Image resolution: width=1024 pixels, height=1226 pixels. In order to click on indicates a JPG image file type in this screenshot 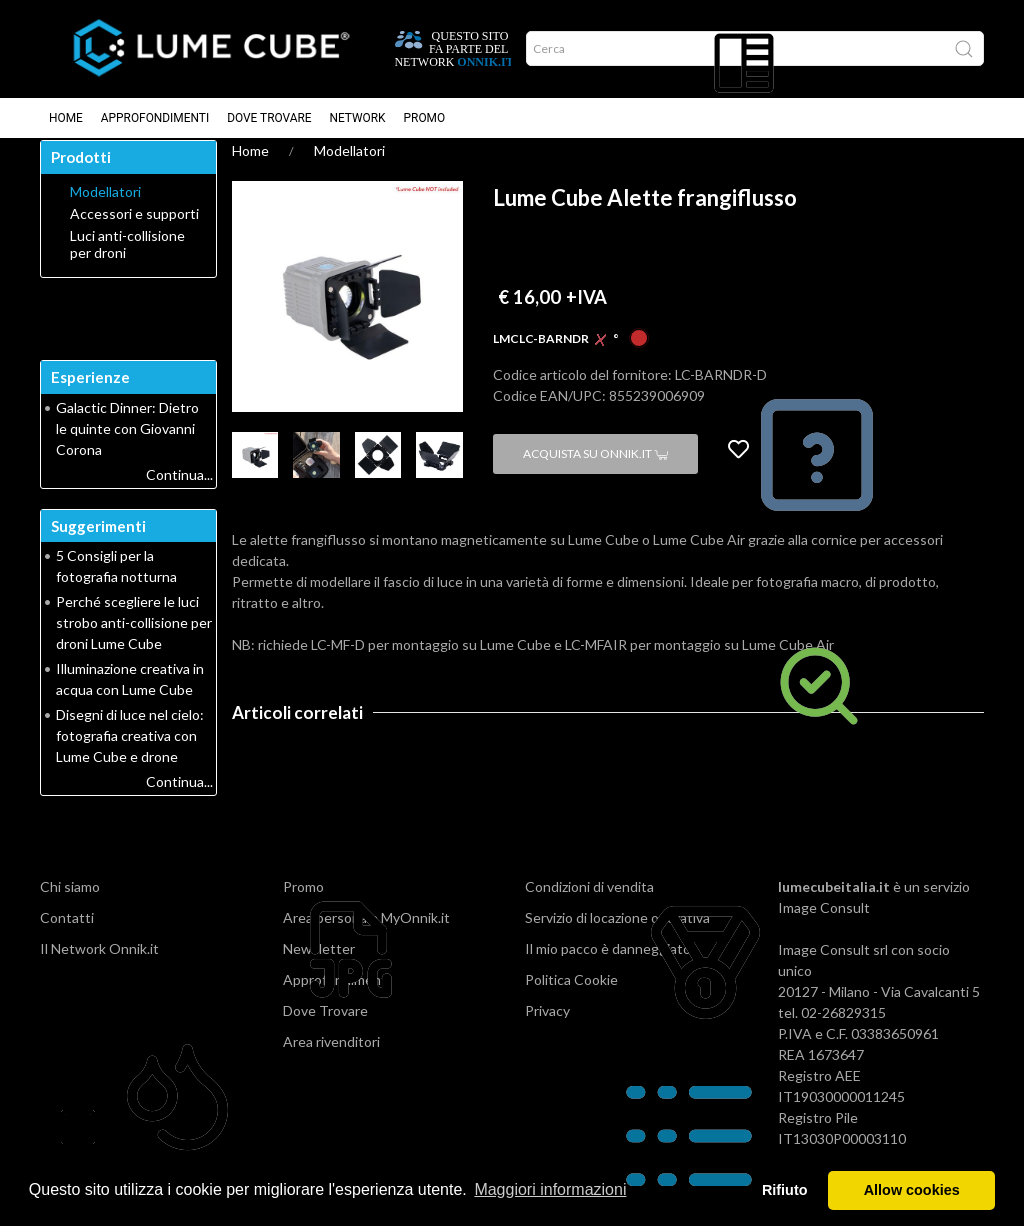, I will do `click(348, 949)`.